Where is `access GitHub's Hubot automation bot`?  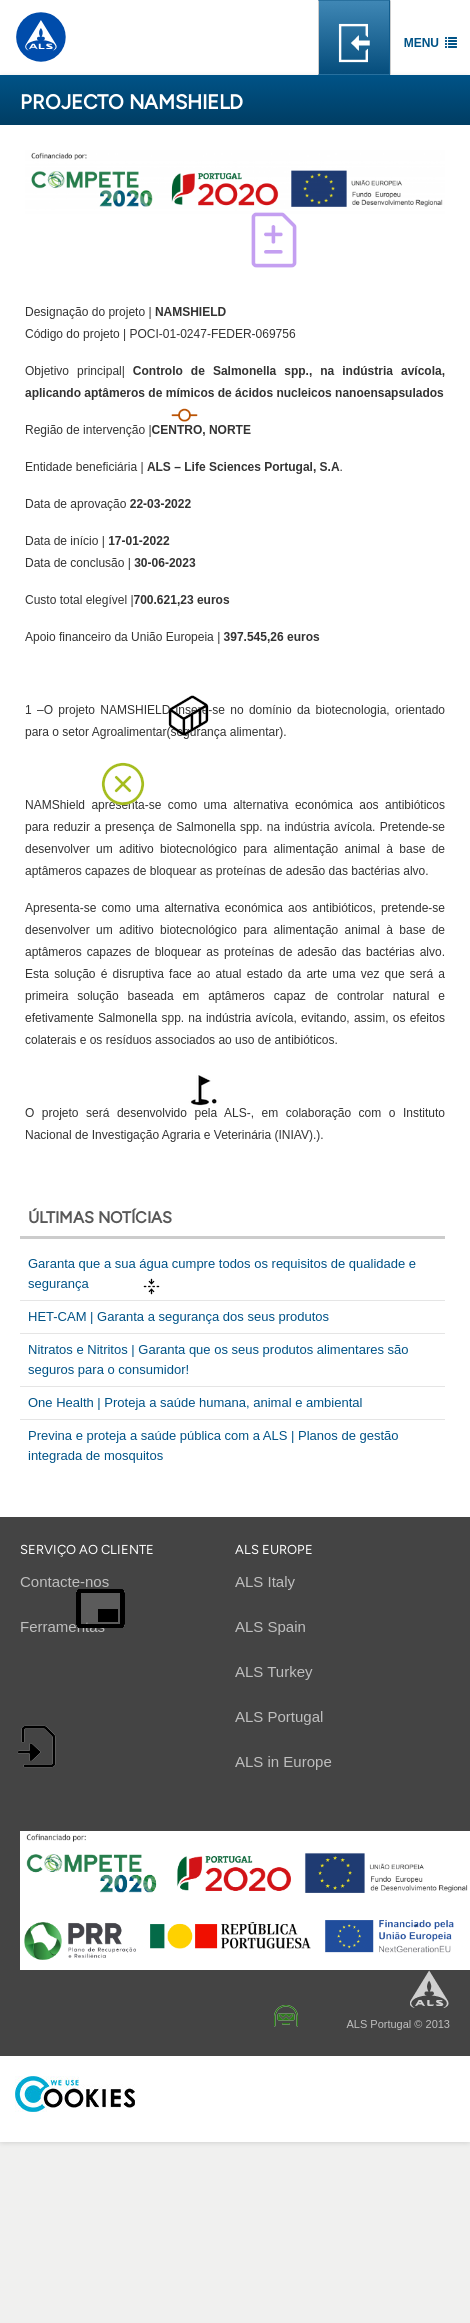 access GitHub's Hubot automation bot is located at coordinates (286, 2016).